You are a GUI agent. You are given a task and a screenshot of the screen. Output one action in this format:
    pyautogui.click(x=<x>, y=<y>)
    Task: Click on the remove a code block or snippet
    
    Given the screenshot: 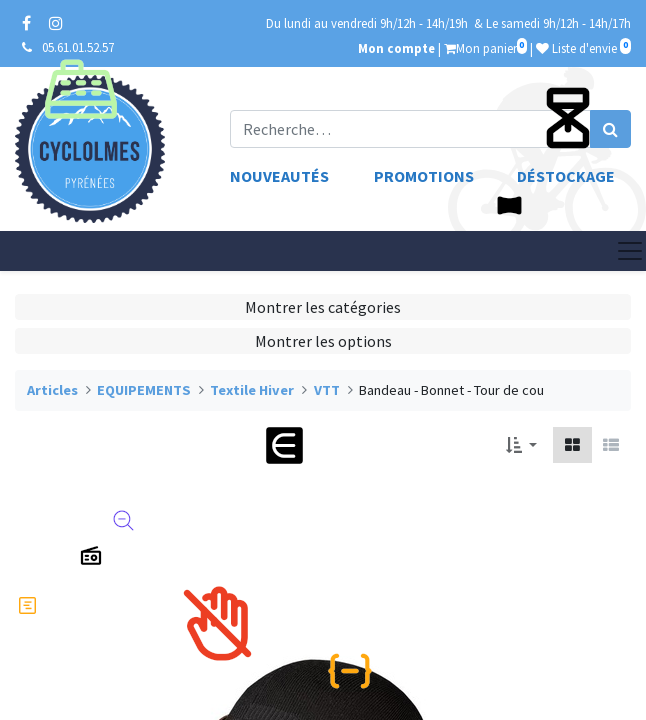 What is the action you would take?
    pyautogui.click(x=350, y=671)
    